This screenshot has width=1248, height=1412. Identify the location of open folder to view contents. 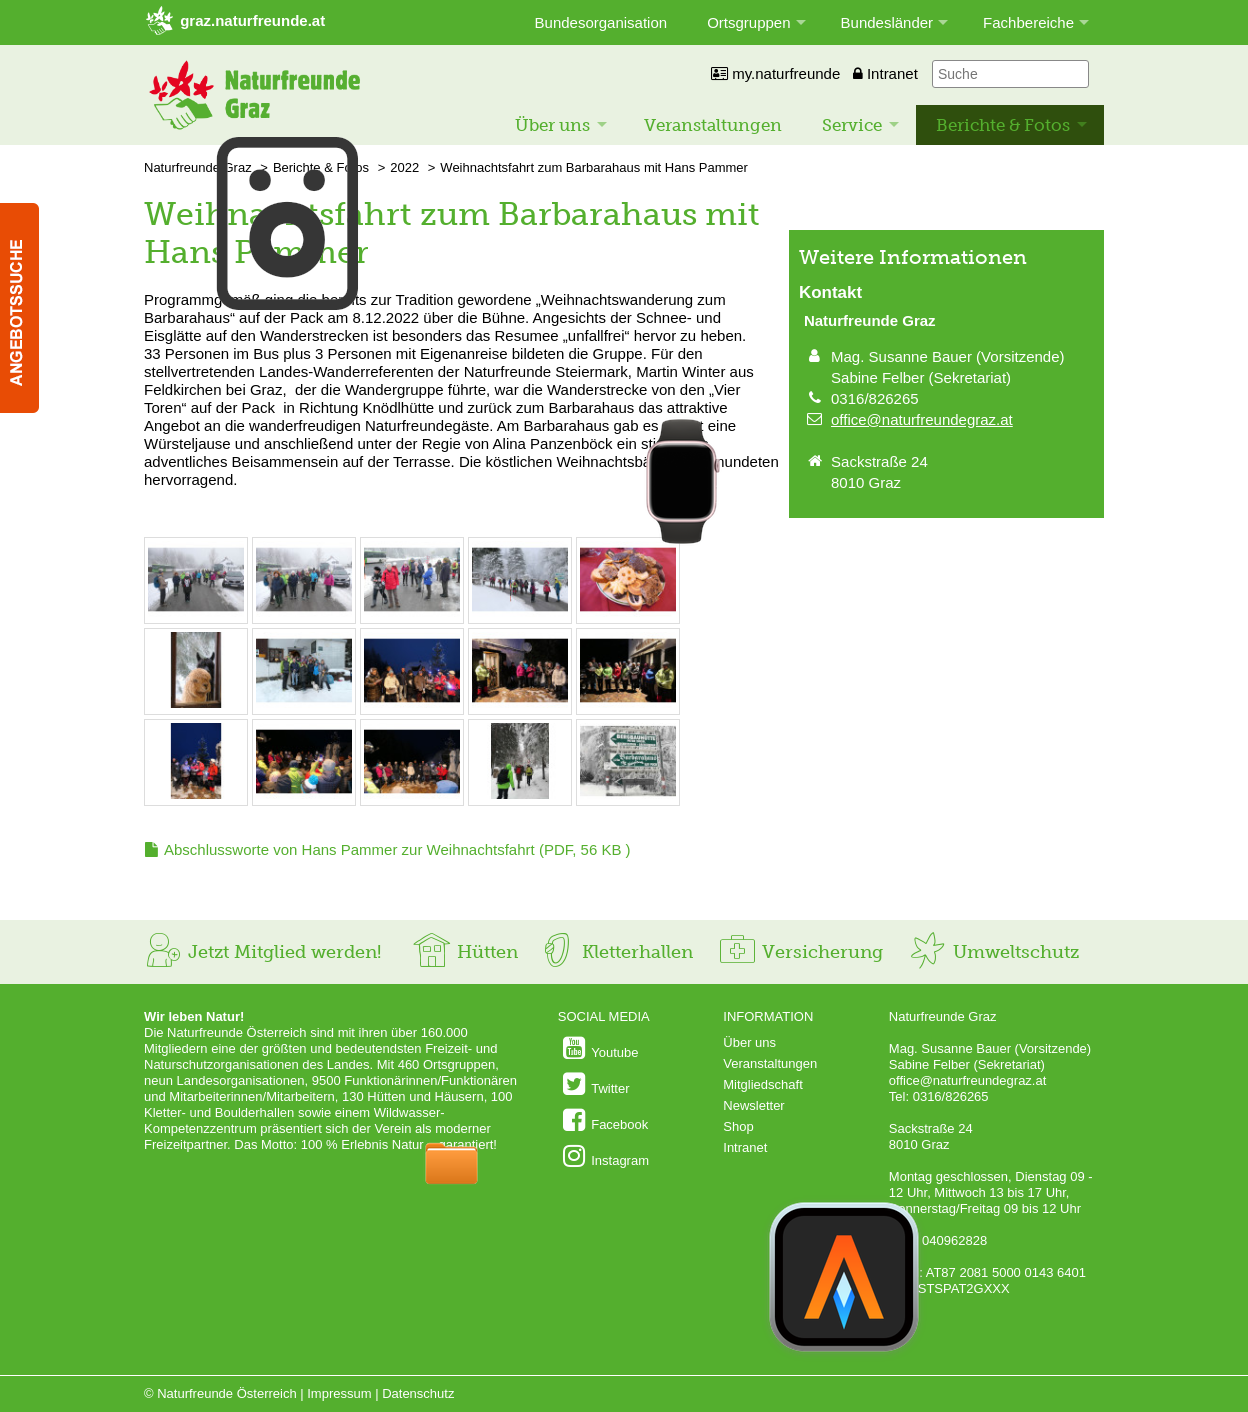
(451, 1163).